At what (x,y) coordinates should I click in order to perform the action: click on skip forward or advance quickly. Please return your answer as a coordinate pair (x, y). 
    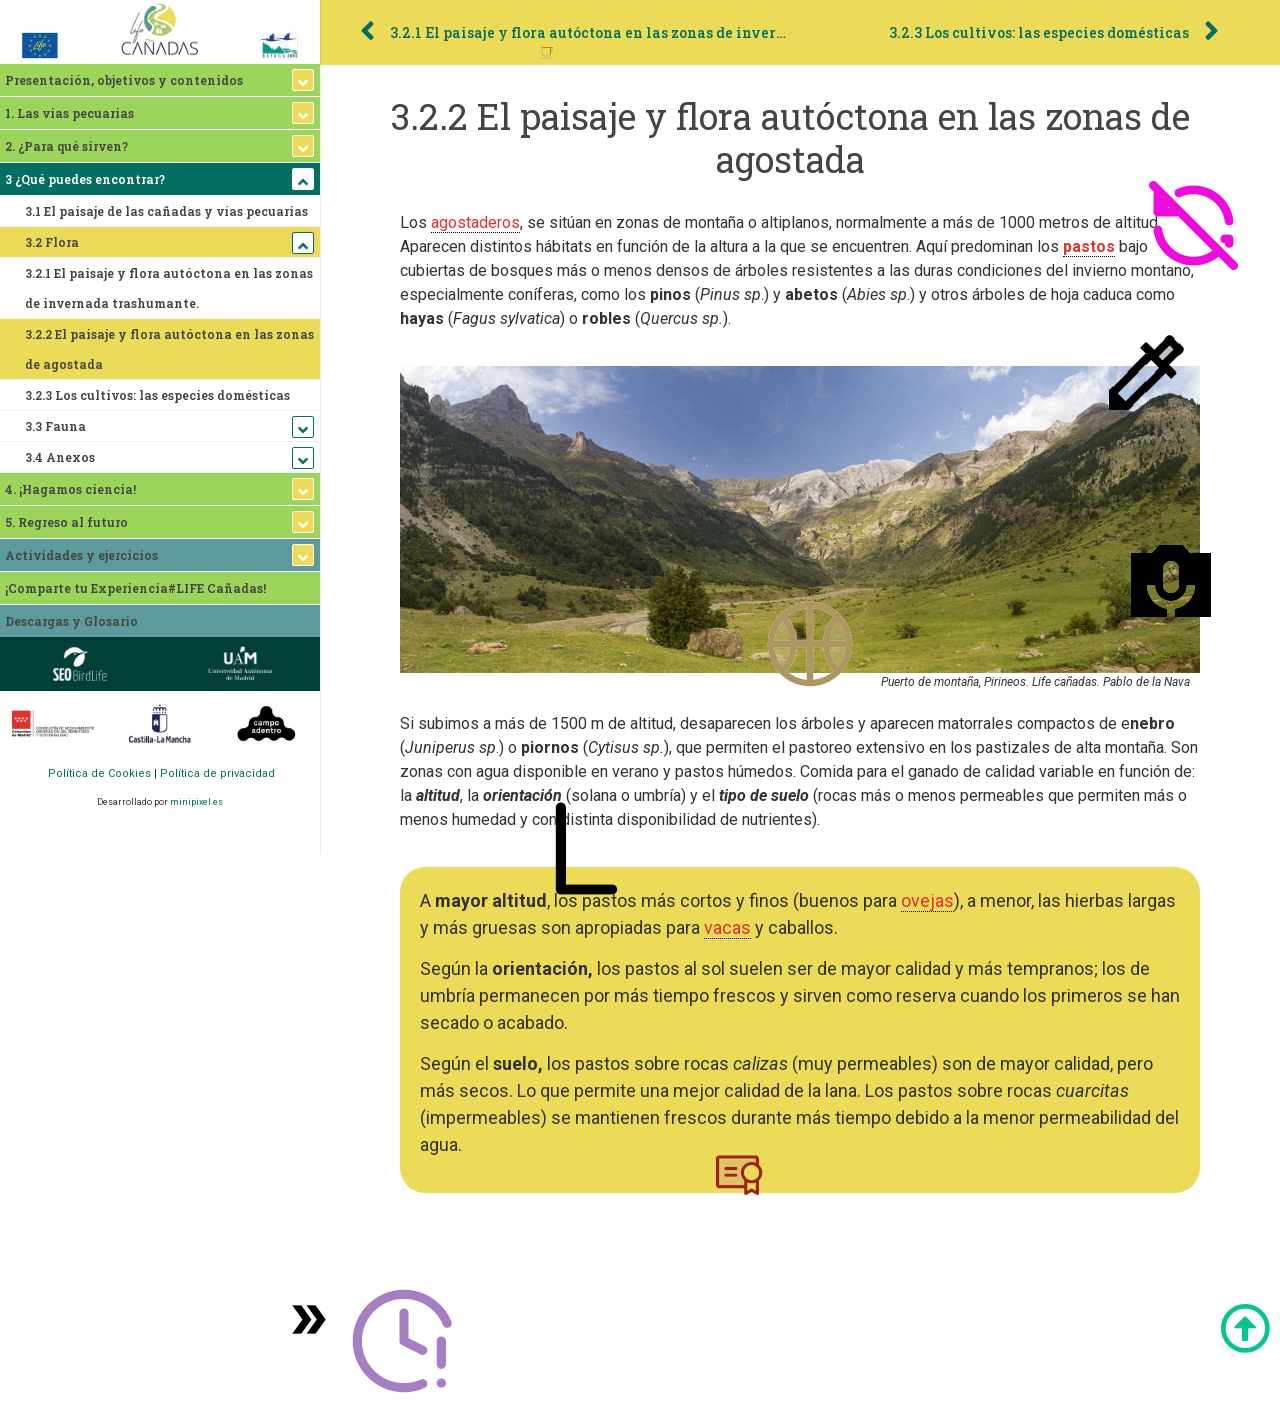
    Looking at the image, I should click on (308, 1319).